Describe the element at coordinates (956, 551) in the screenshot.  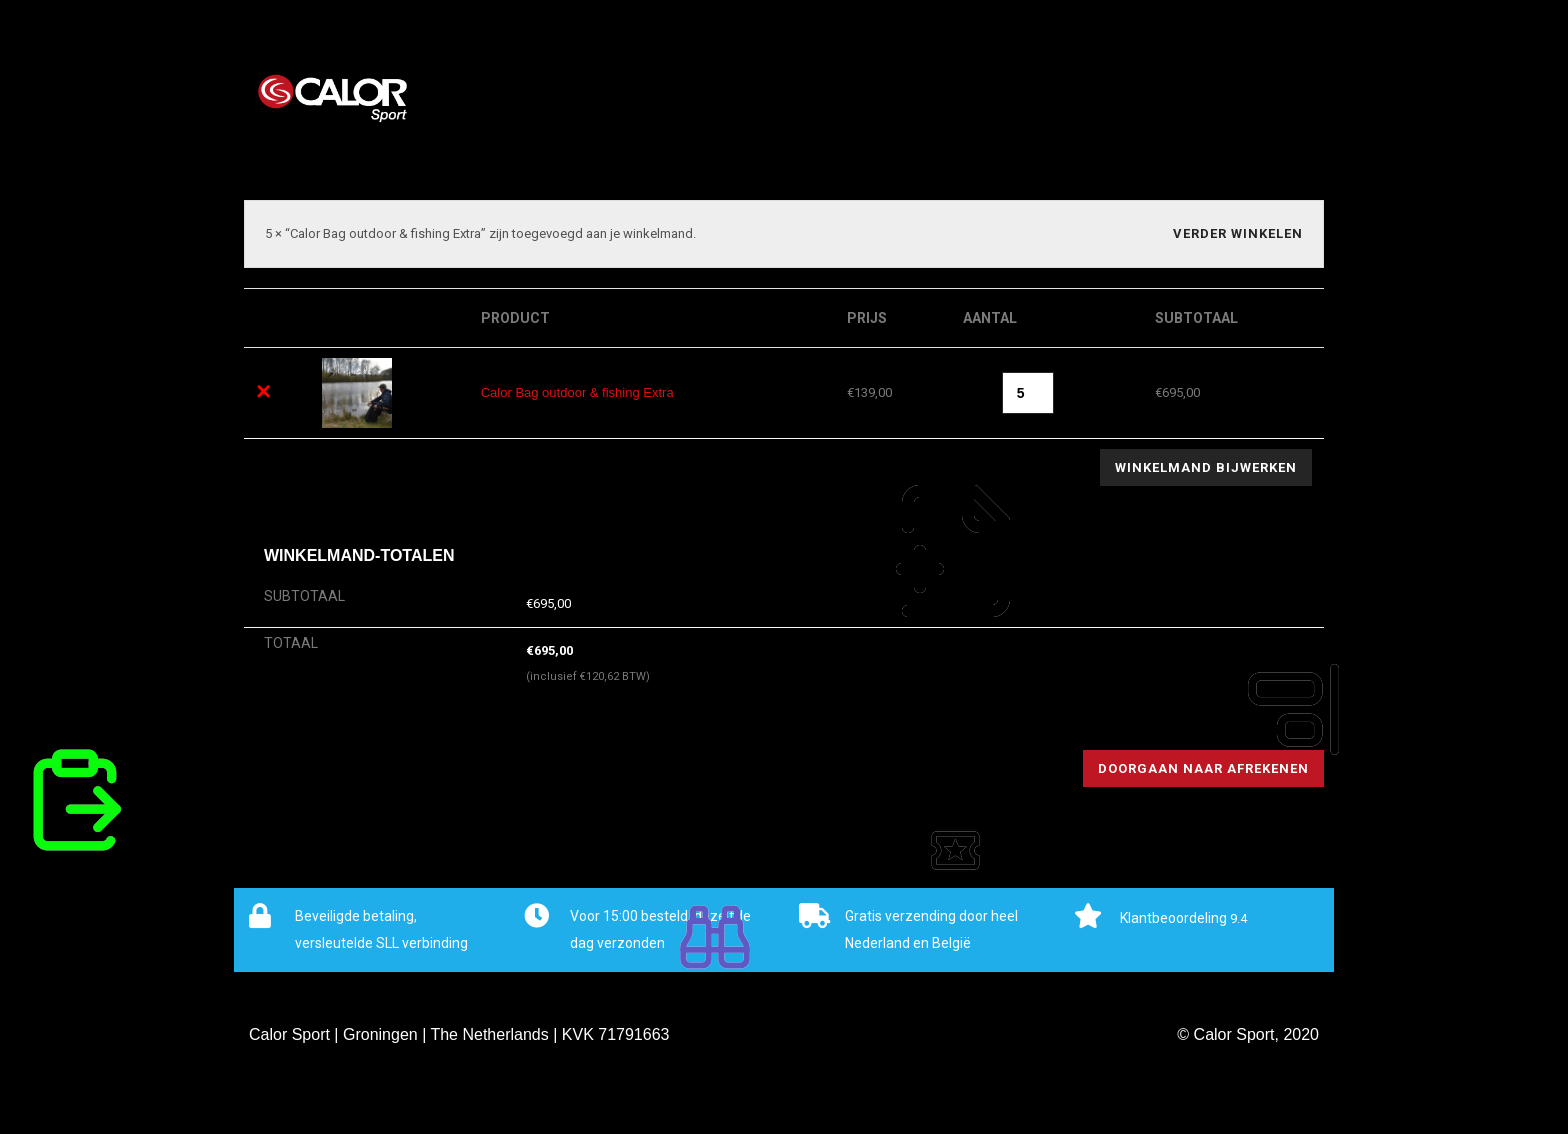
I see `create a new file` at that location.